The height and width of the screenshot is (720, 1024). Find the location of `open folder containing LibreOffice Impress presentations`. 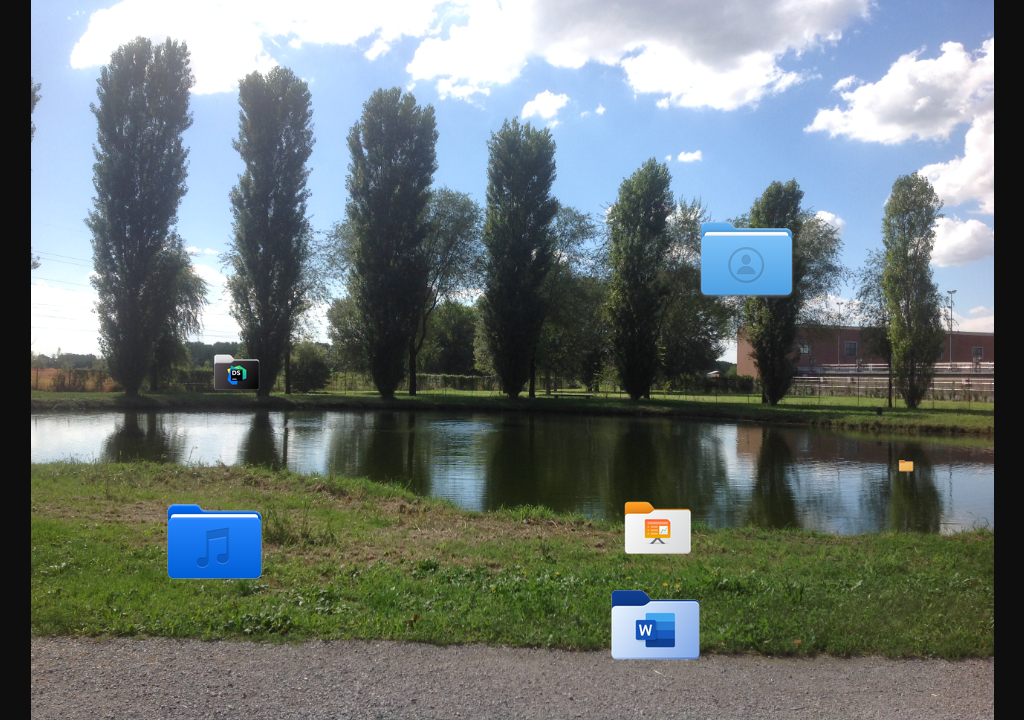

open folder containing LibreOffice Impress presentations is located at coordinates (657, 529).